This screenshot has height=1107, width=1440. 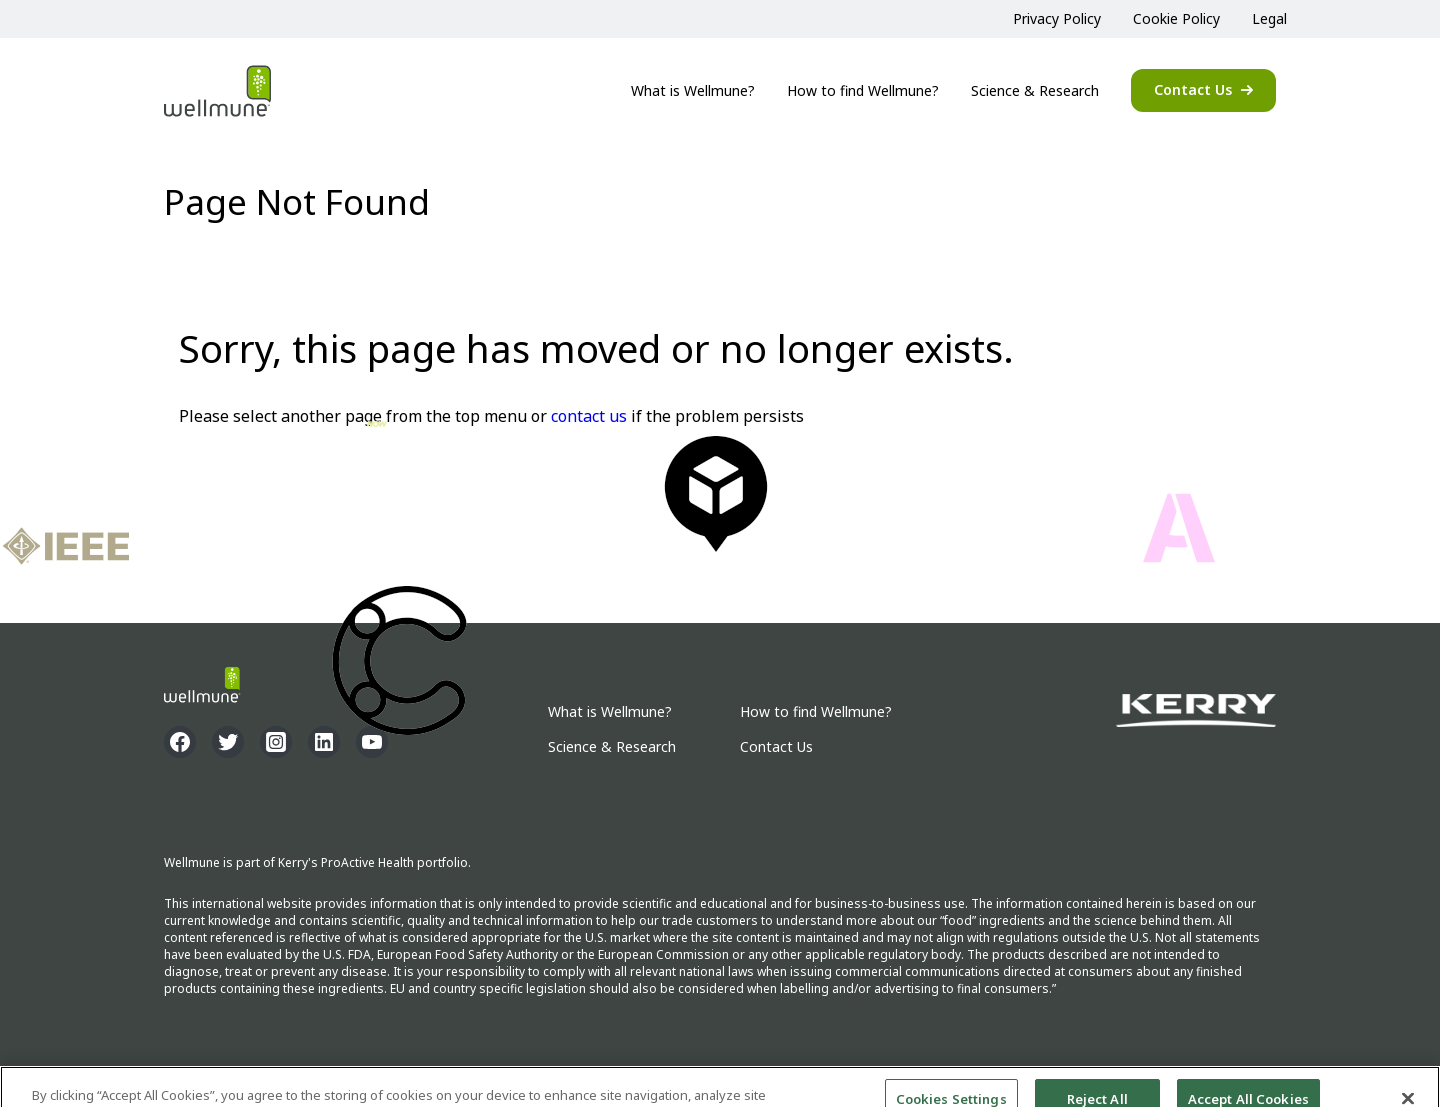 I want to click on open the AfterShip package tracking app, so click(x=716, y=494).